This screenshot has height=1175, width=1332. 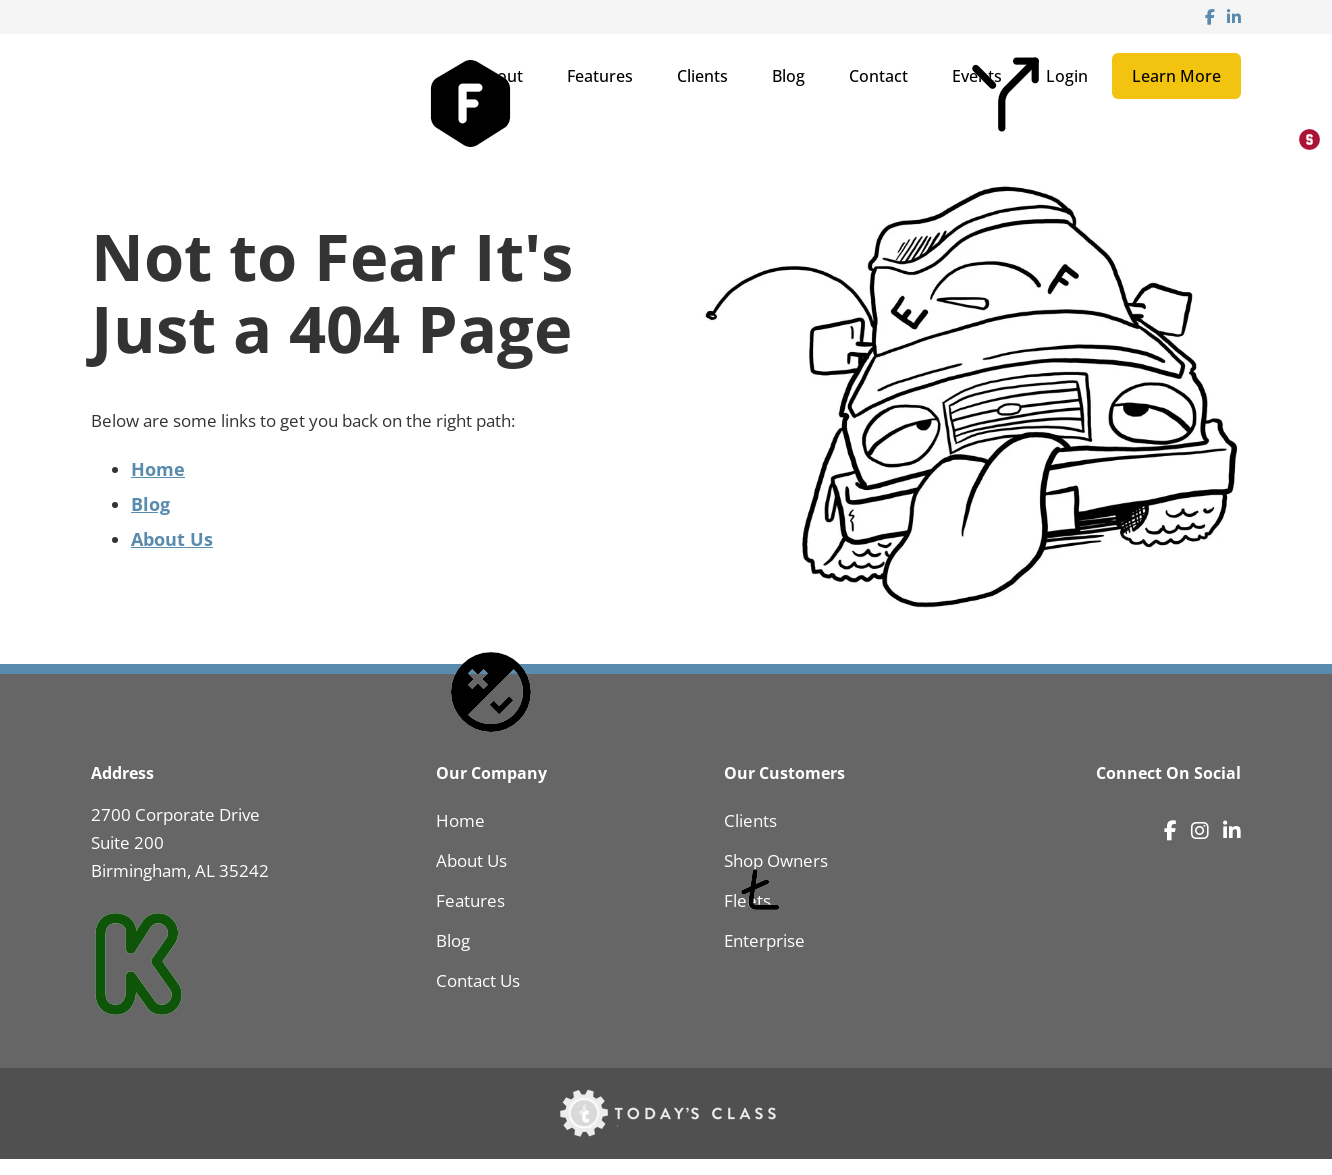 What do you see at coordinates (761, 889) in the screenshot?
I see `view litecoin balance or wallet` at bounding box center [761, 889].